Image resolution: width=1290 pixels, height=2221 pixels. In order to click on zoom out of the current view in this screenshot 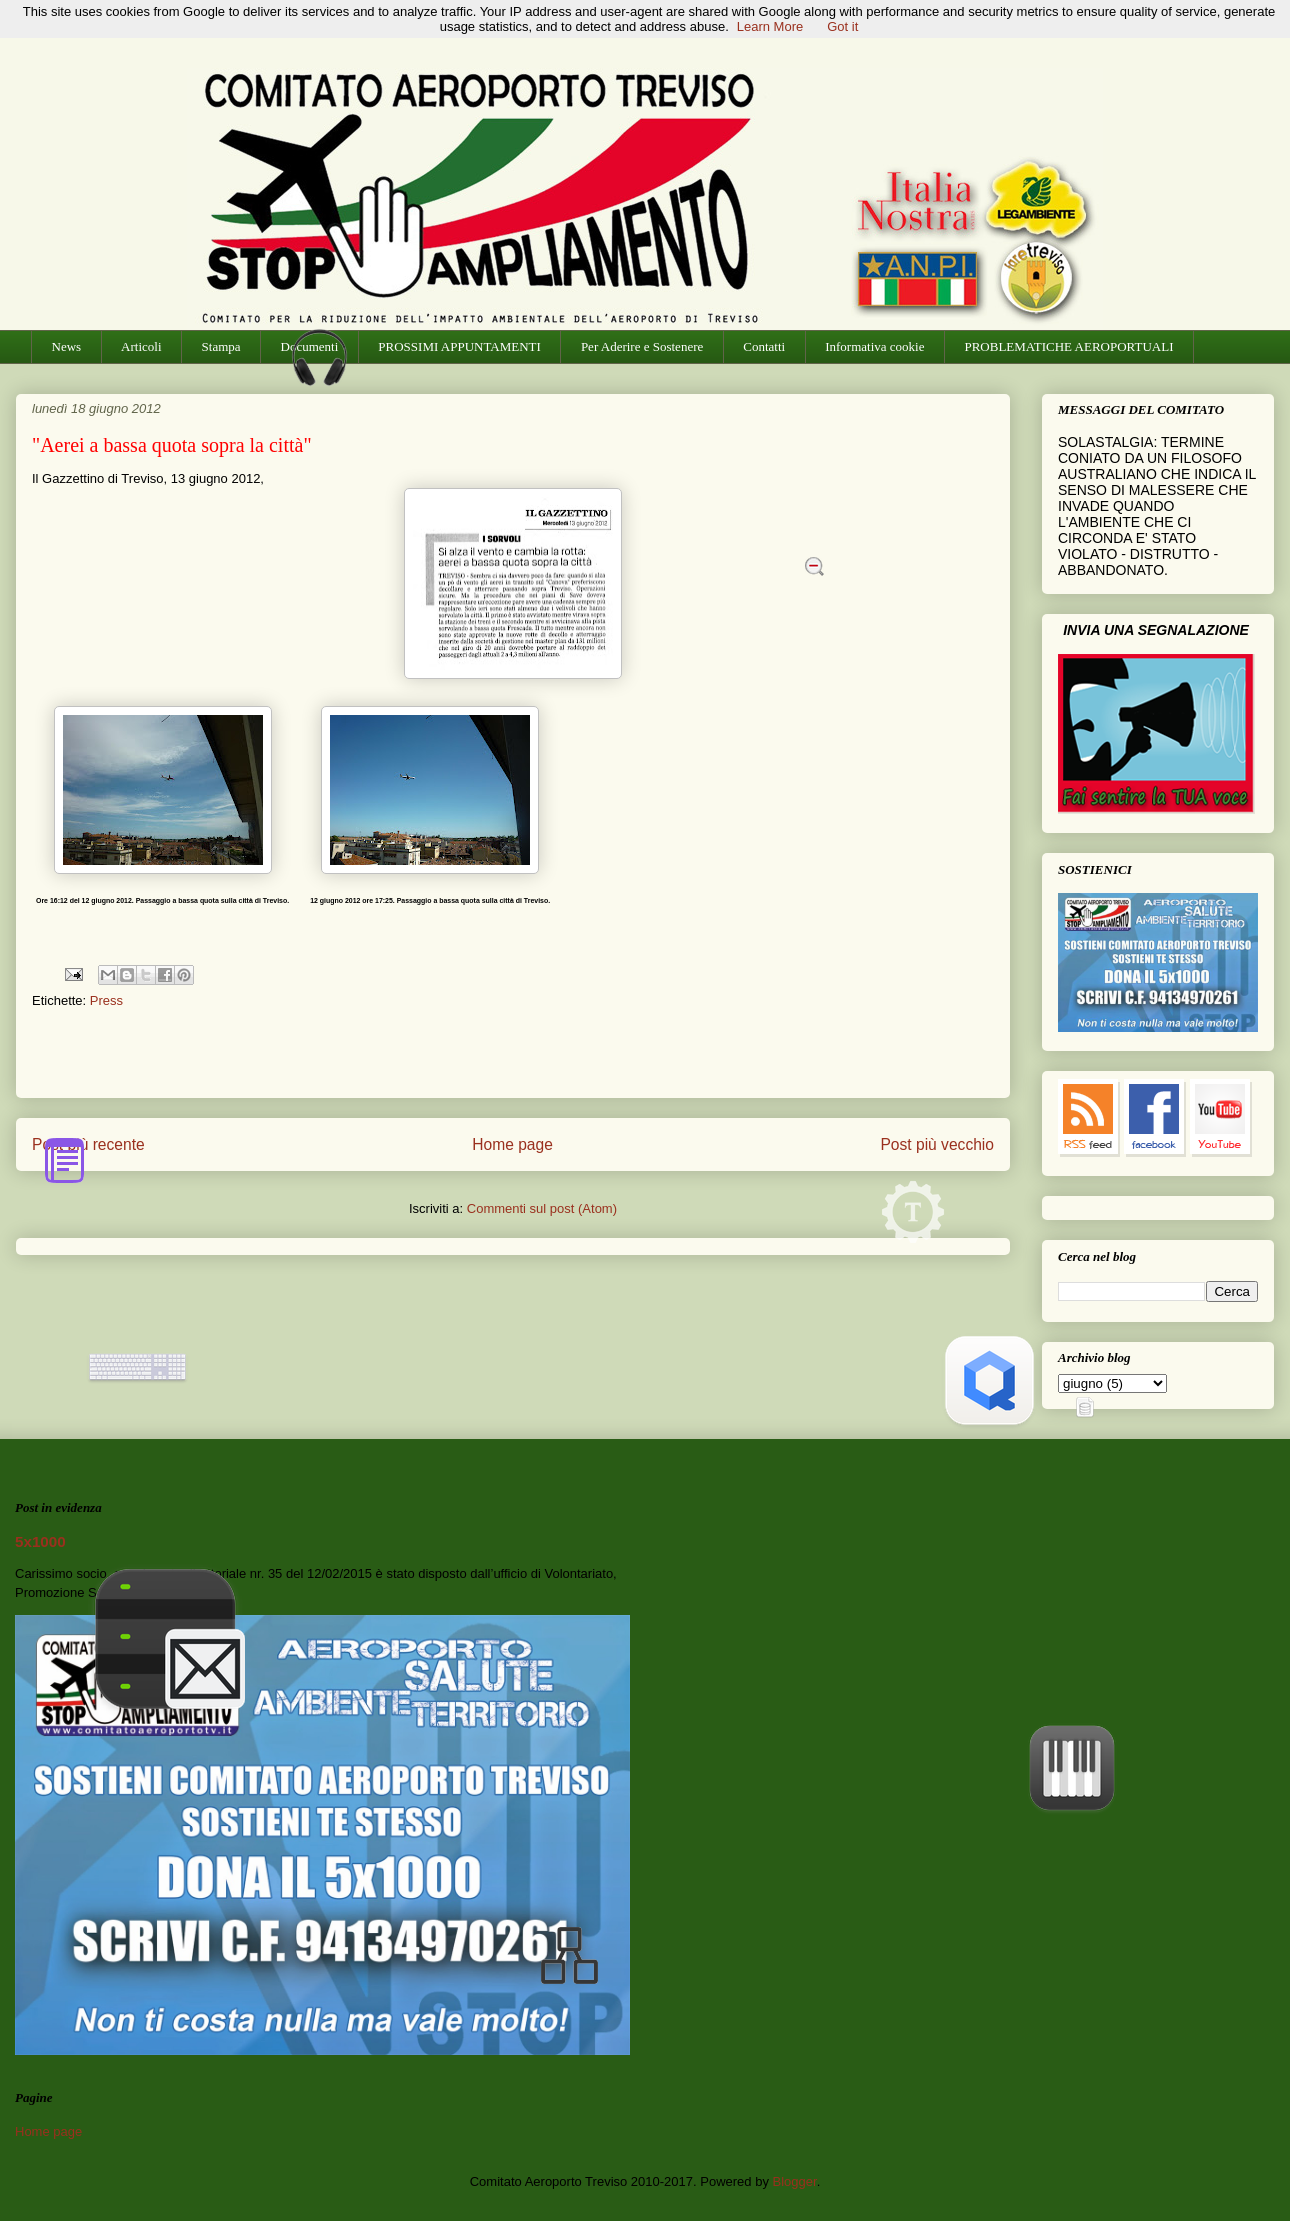, I will do `click(814, 566)`.